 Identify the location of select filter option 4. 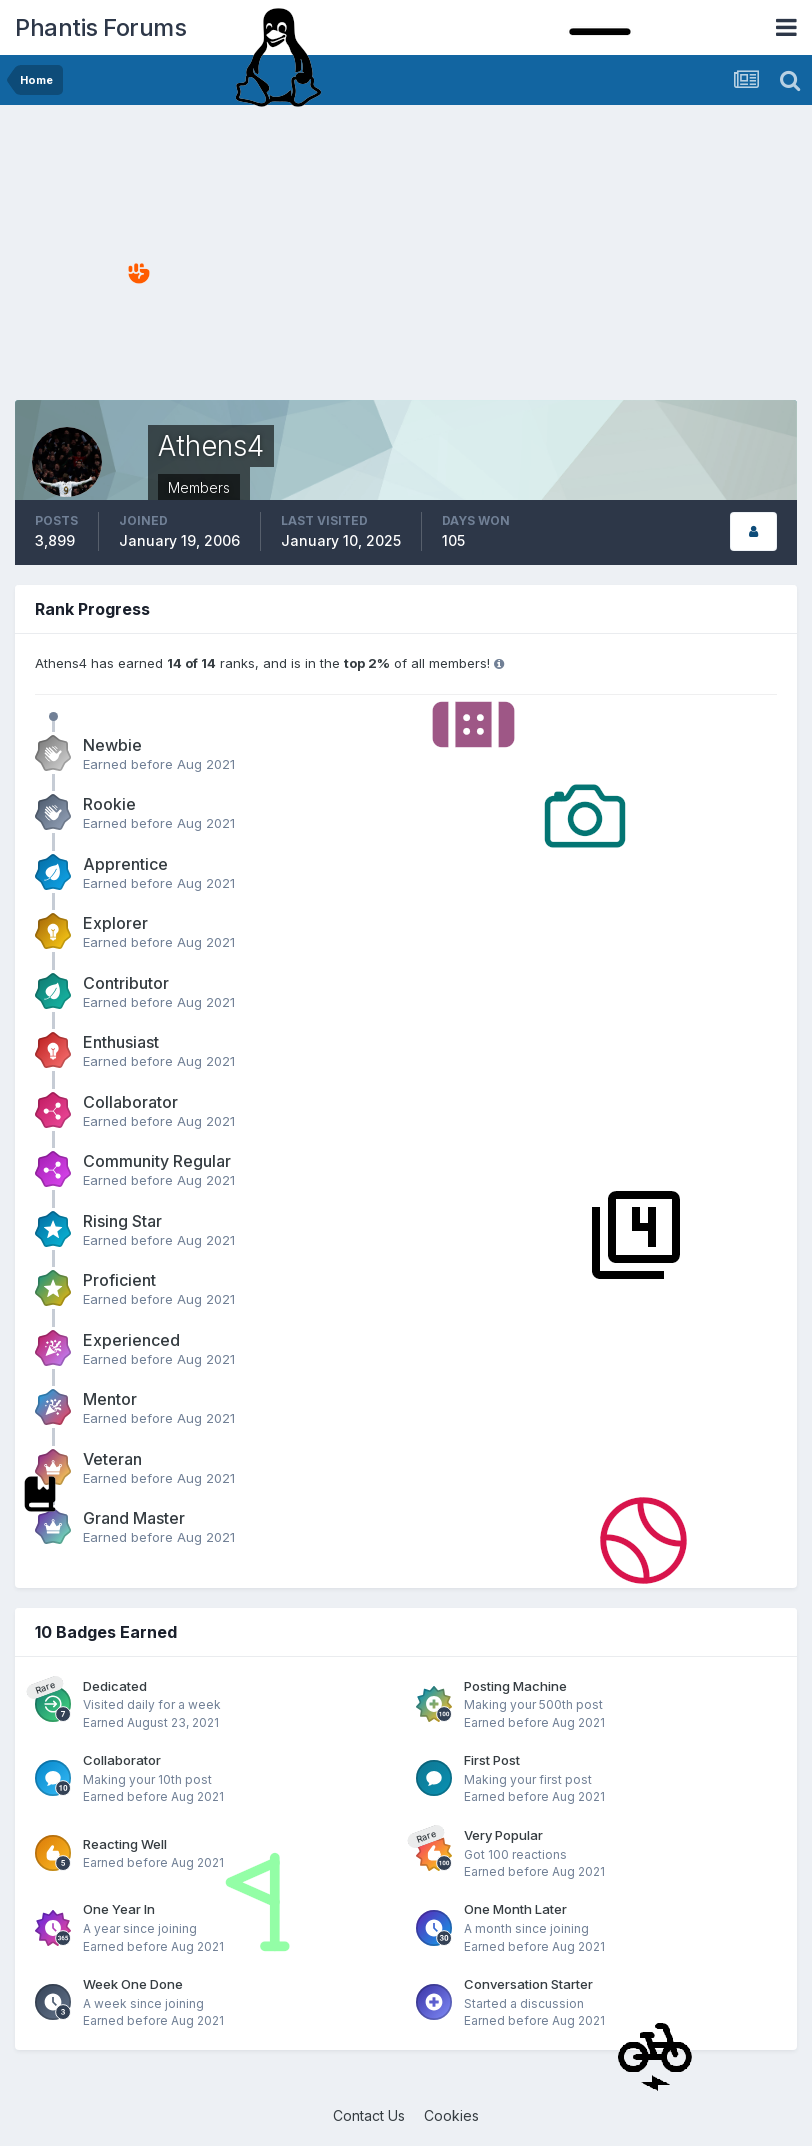
(636, 1235).